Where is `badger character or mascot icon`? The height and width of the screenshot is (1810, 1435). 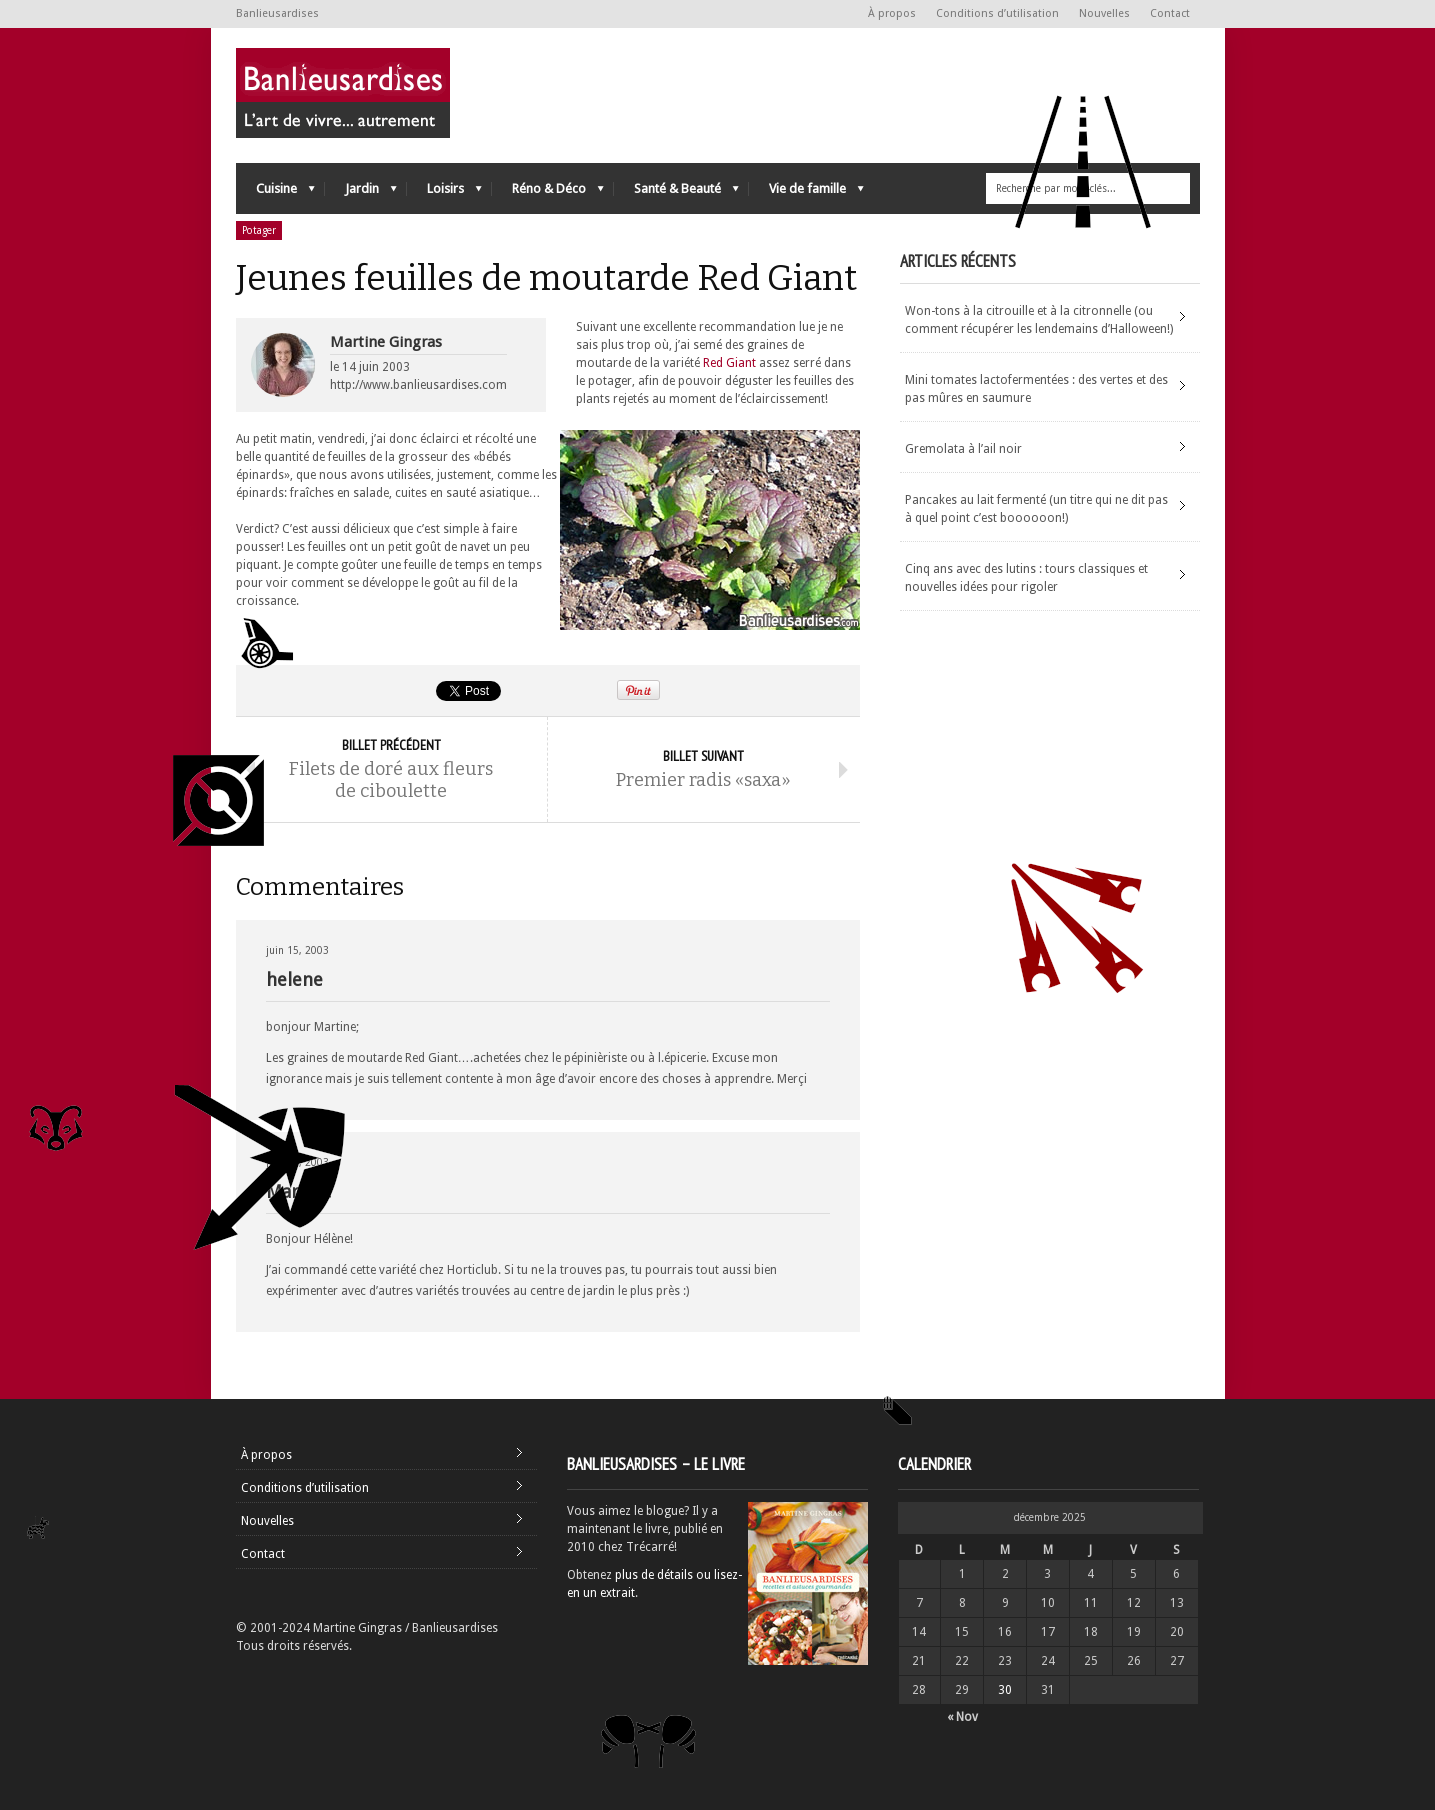 badger character or mascot icon is located at coordinates (56, 1127).